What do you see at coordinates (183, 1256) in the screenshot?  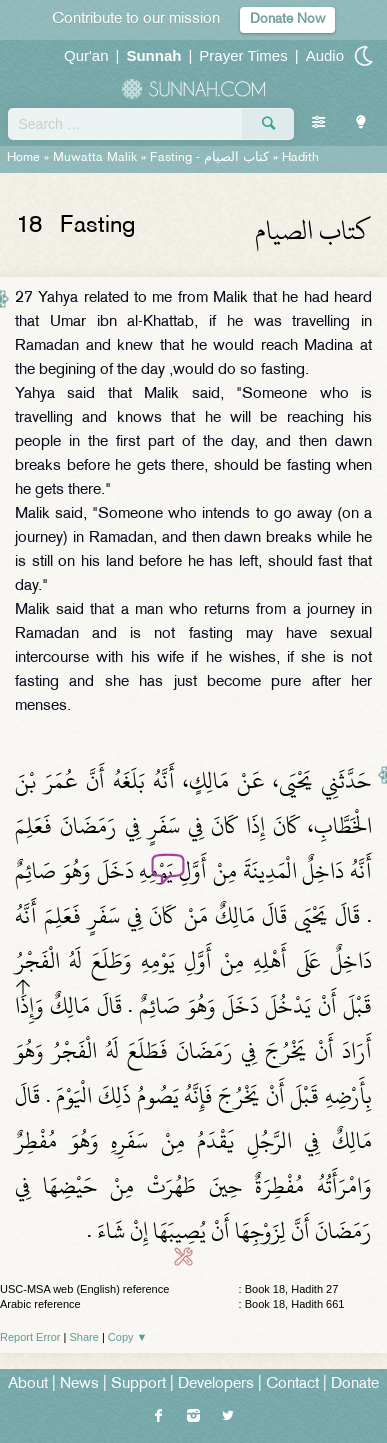 I see `access tools and settings` at bounding box center [183, 1256].